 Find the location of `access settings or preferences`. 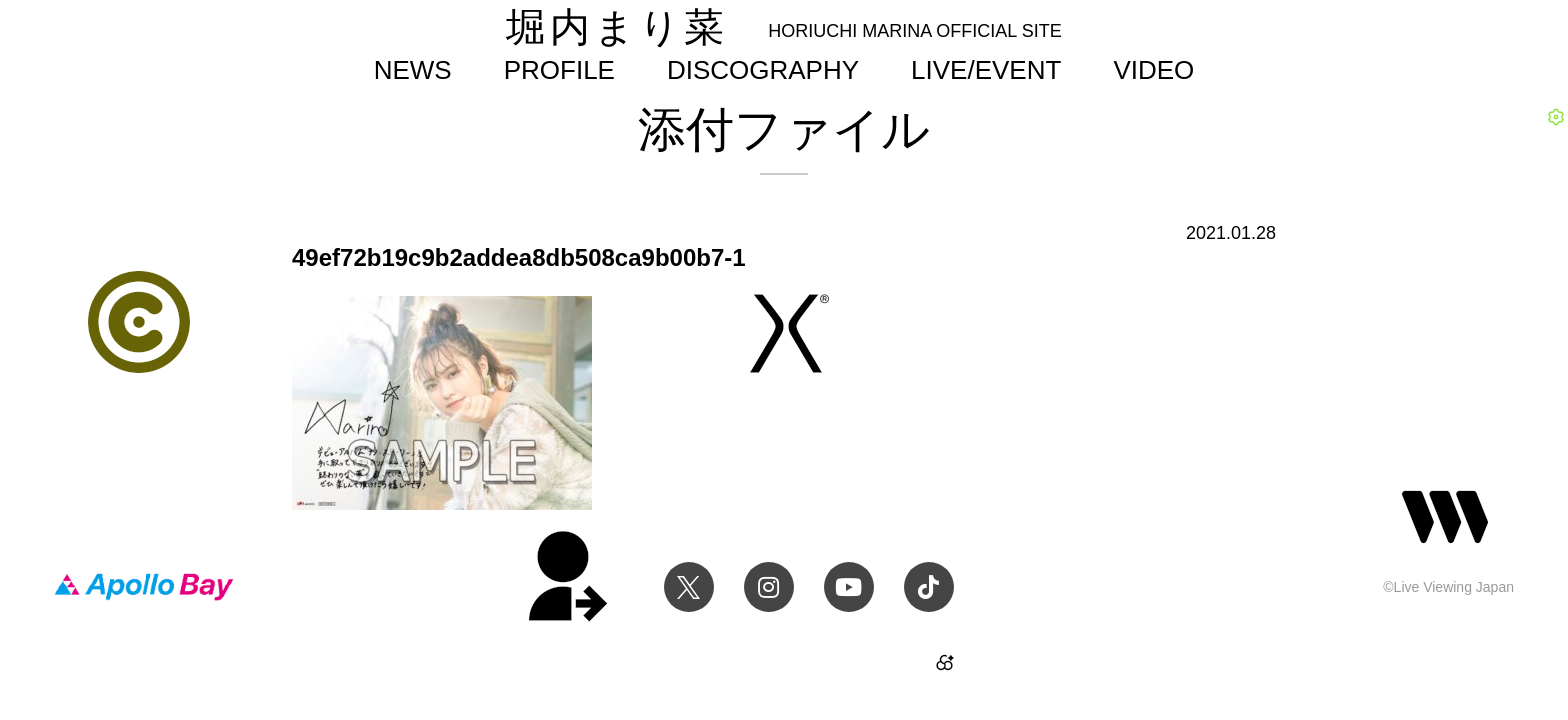

access settings or preferences is located at coordinates (1556, 117).